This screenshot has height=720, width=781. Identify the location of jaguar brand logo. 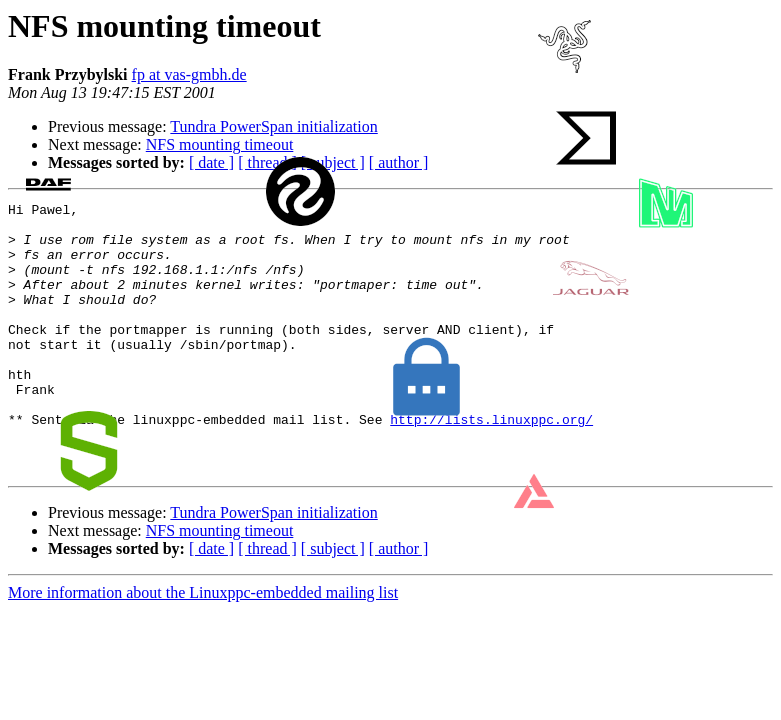
(591, 278).